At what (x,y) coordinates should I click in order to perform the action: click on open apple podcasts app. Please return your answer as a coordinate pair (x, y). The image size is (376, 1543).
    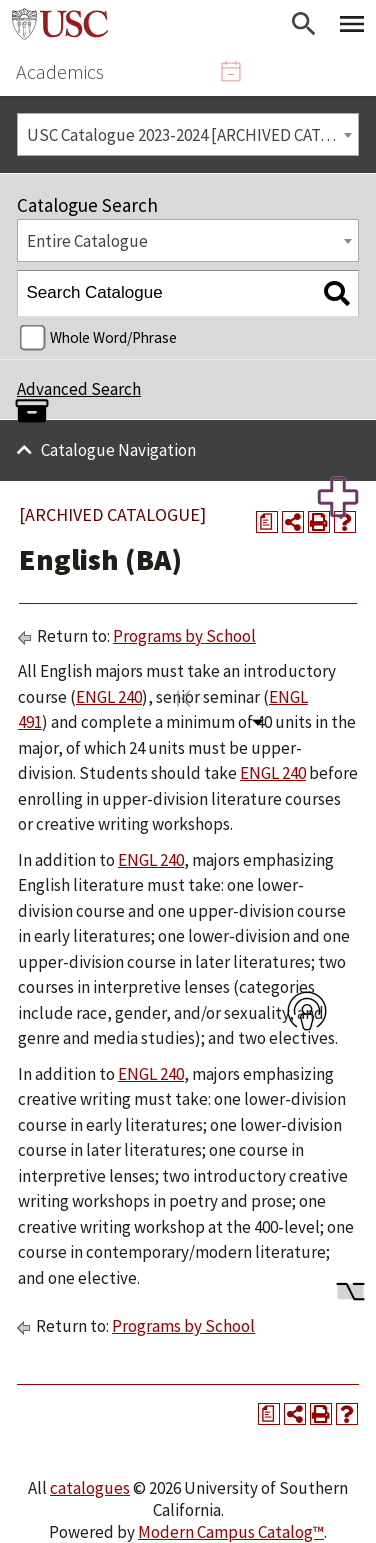
    Looking at the image, I should click on (307, 1011).